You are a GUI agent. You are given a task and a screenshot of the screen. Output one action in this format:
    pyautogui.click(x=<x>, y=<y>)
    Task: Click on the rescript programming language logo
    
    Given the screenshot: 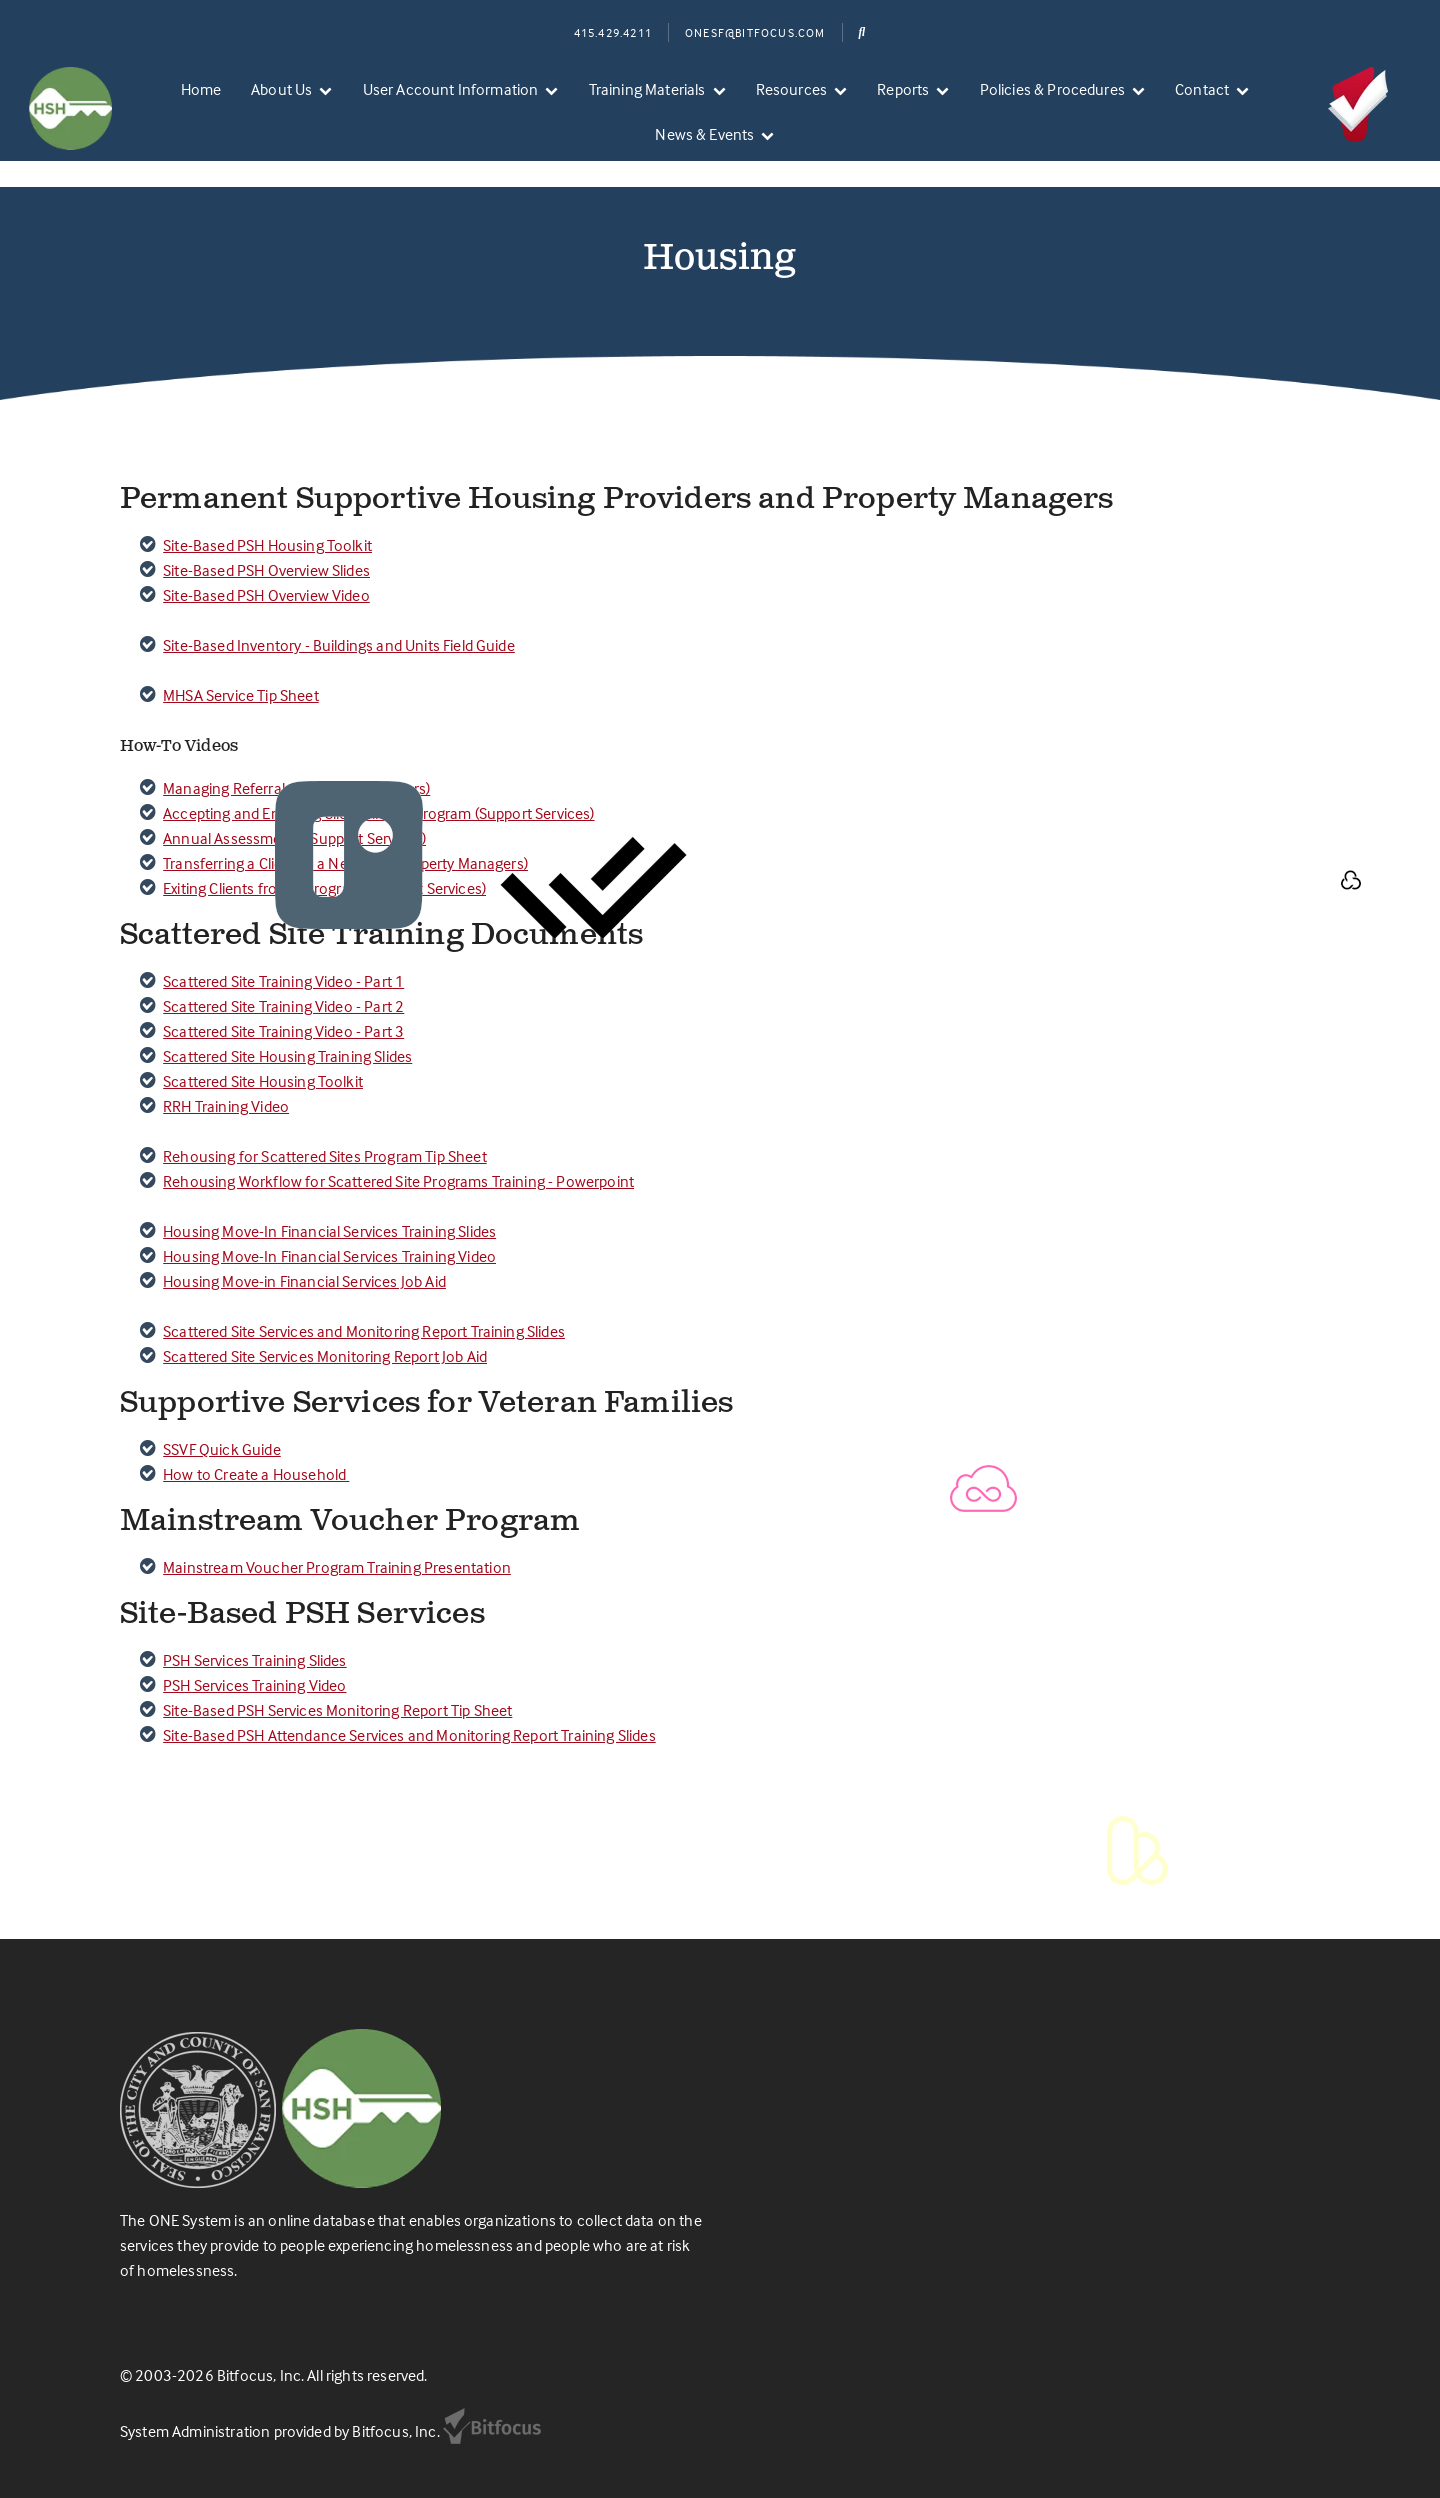 What is the action you would take?
    pyautogui.click(x=349, y=855)
    